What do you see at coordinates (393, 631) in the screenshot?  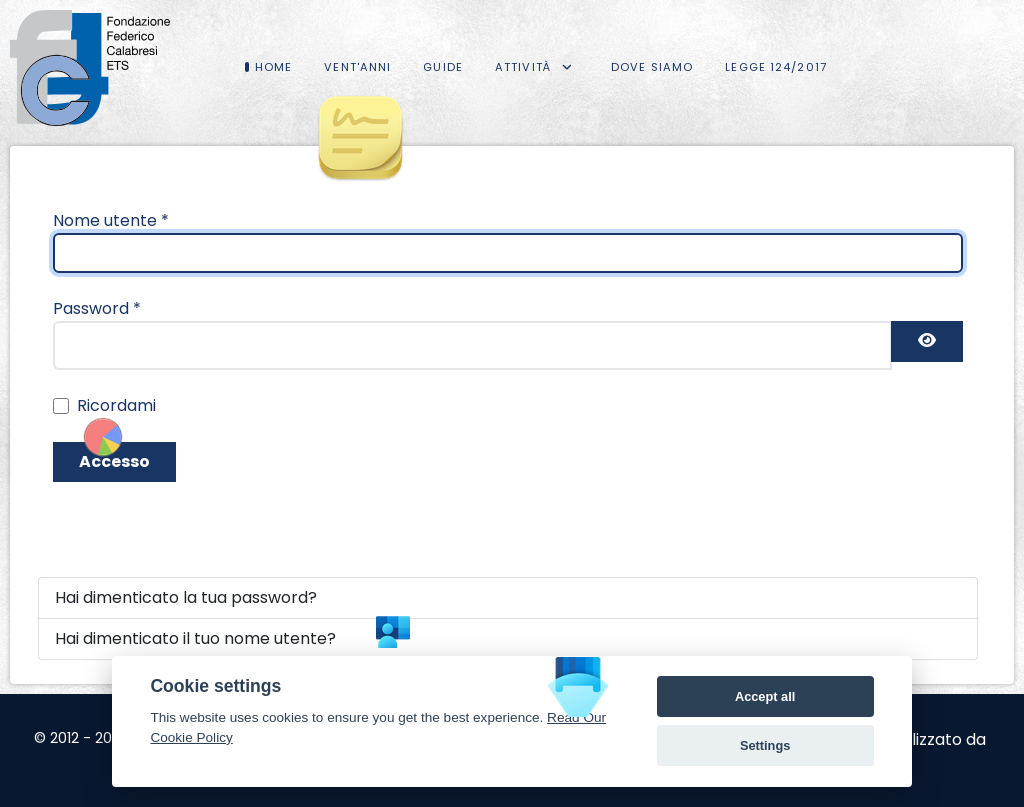 I see `open the portal app` at bounding box center [393, 631].